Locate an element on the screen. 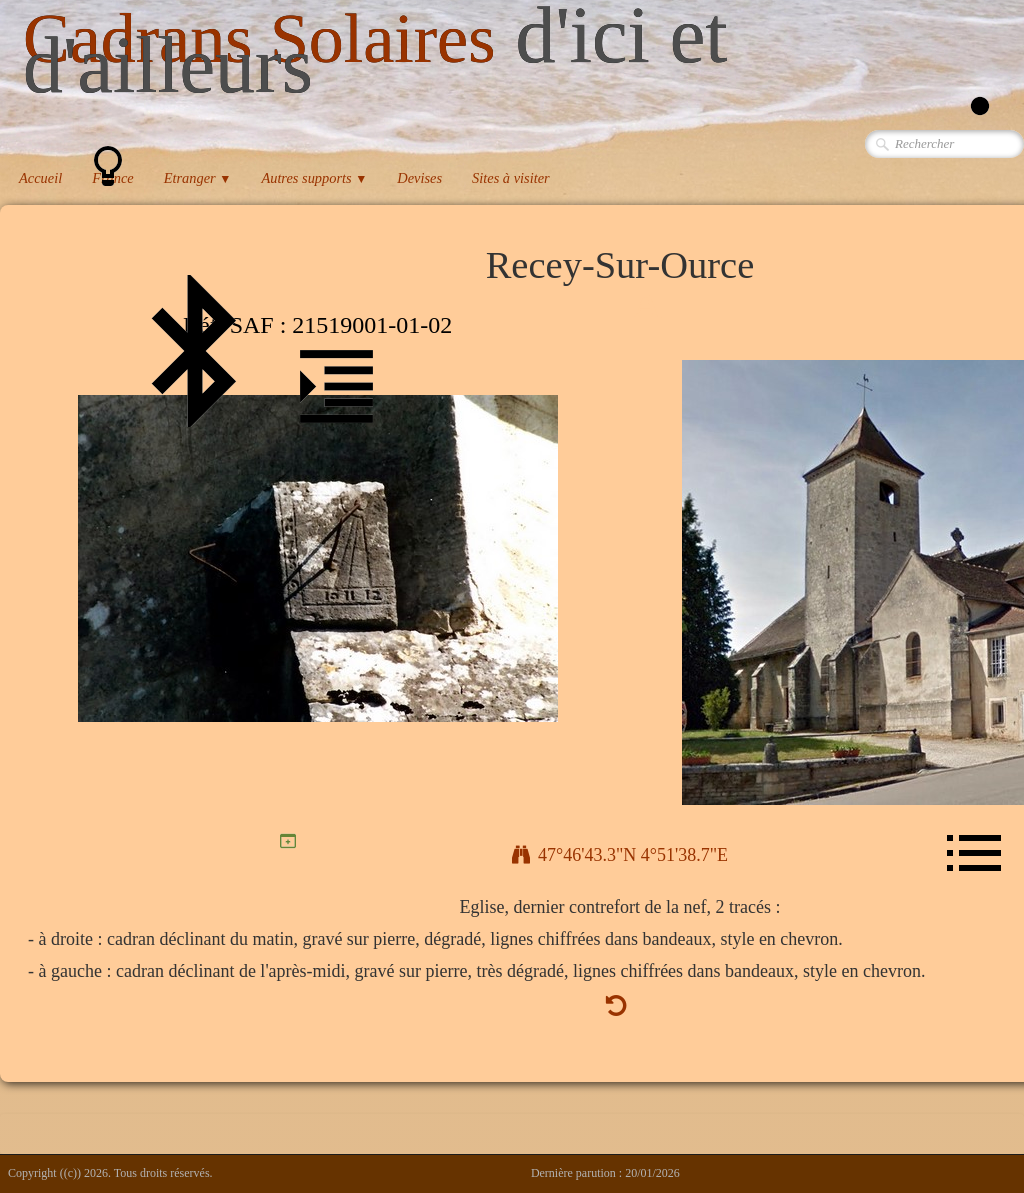  toggle bluetooth connectivity on or off is located at coordinates (195, 351).